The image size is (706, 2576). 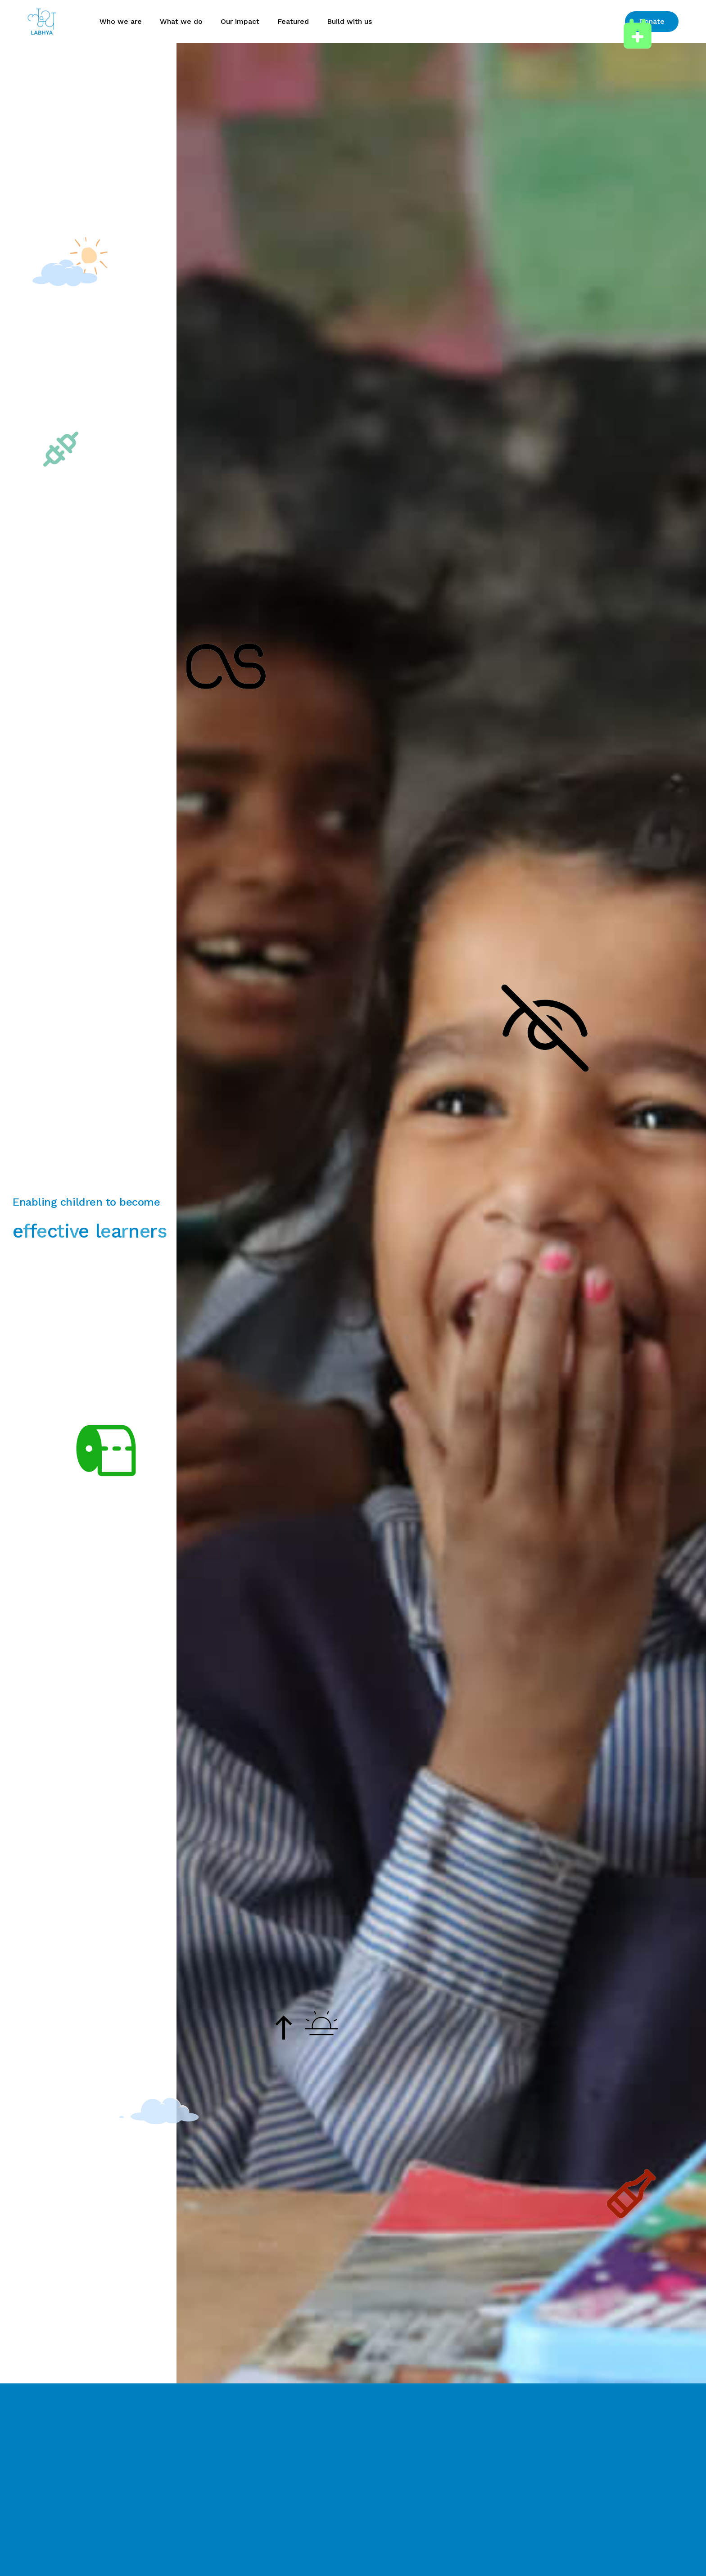 I want to click on toggle sunrise or sunset display mode, so click(x=321, y=2024).